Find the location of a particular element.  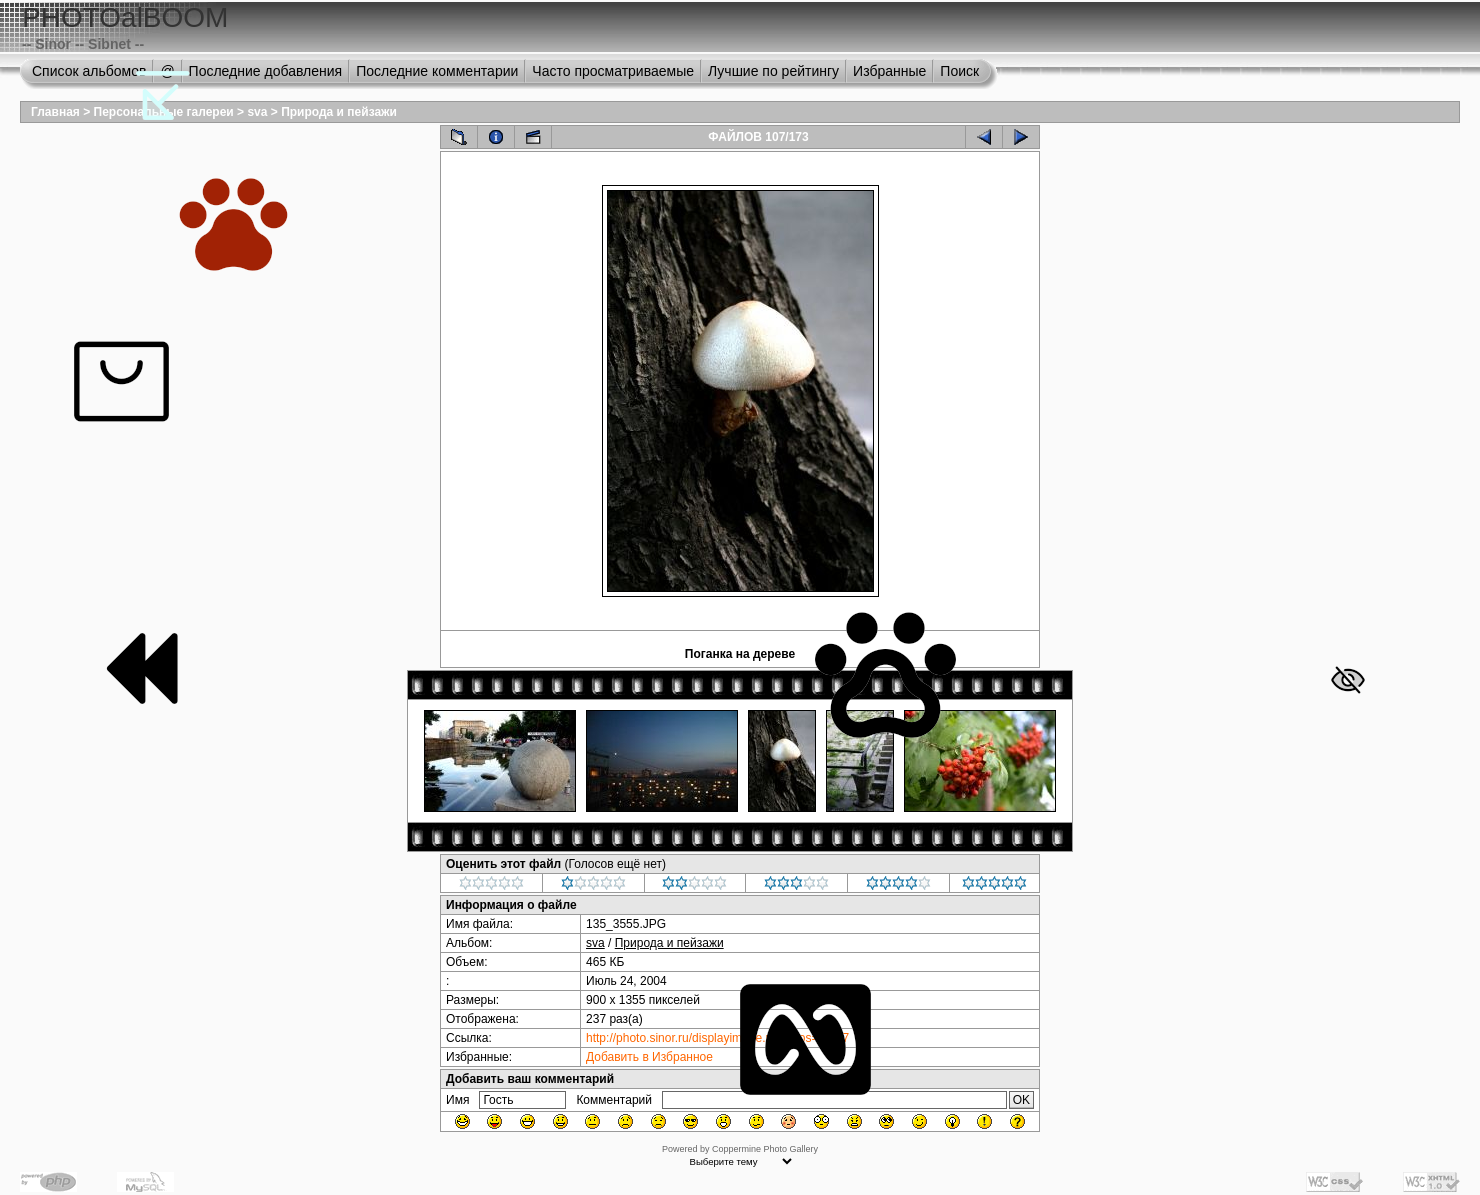

move item to bottom-left corner is located at coordinates (160, 95).